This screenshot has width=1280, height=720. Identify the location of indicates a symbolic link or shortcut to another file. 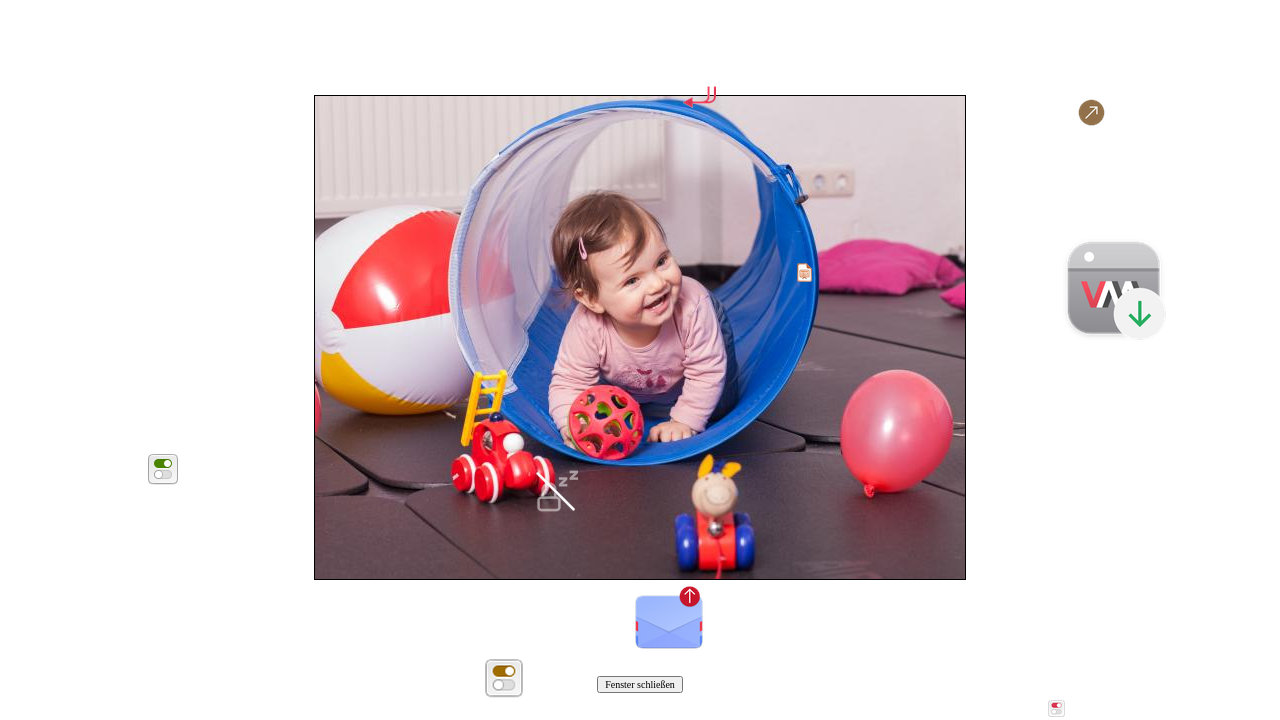
(1091, 112).